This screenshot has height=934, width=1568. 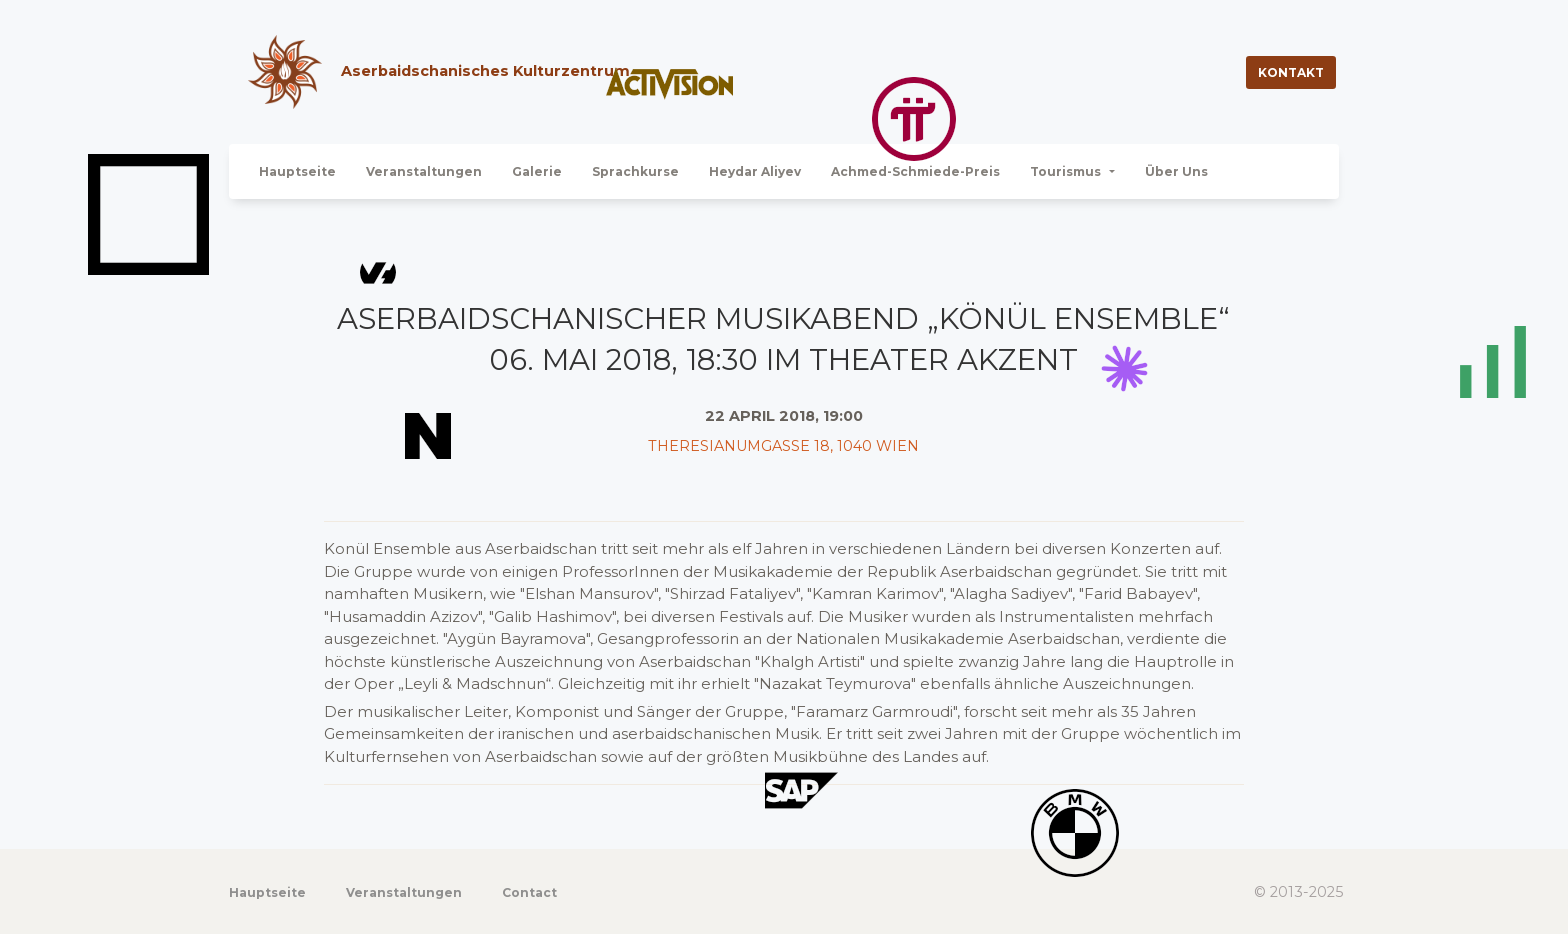 I want to click on OVH cloud hosting services logo, so click(x=378, y=273).